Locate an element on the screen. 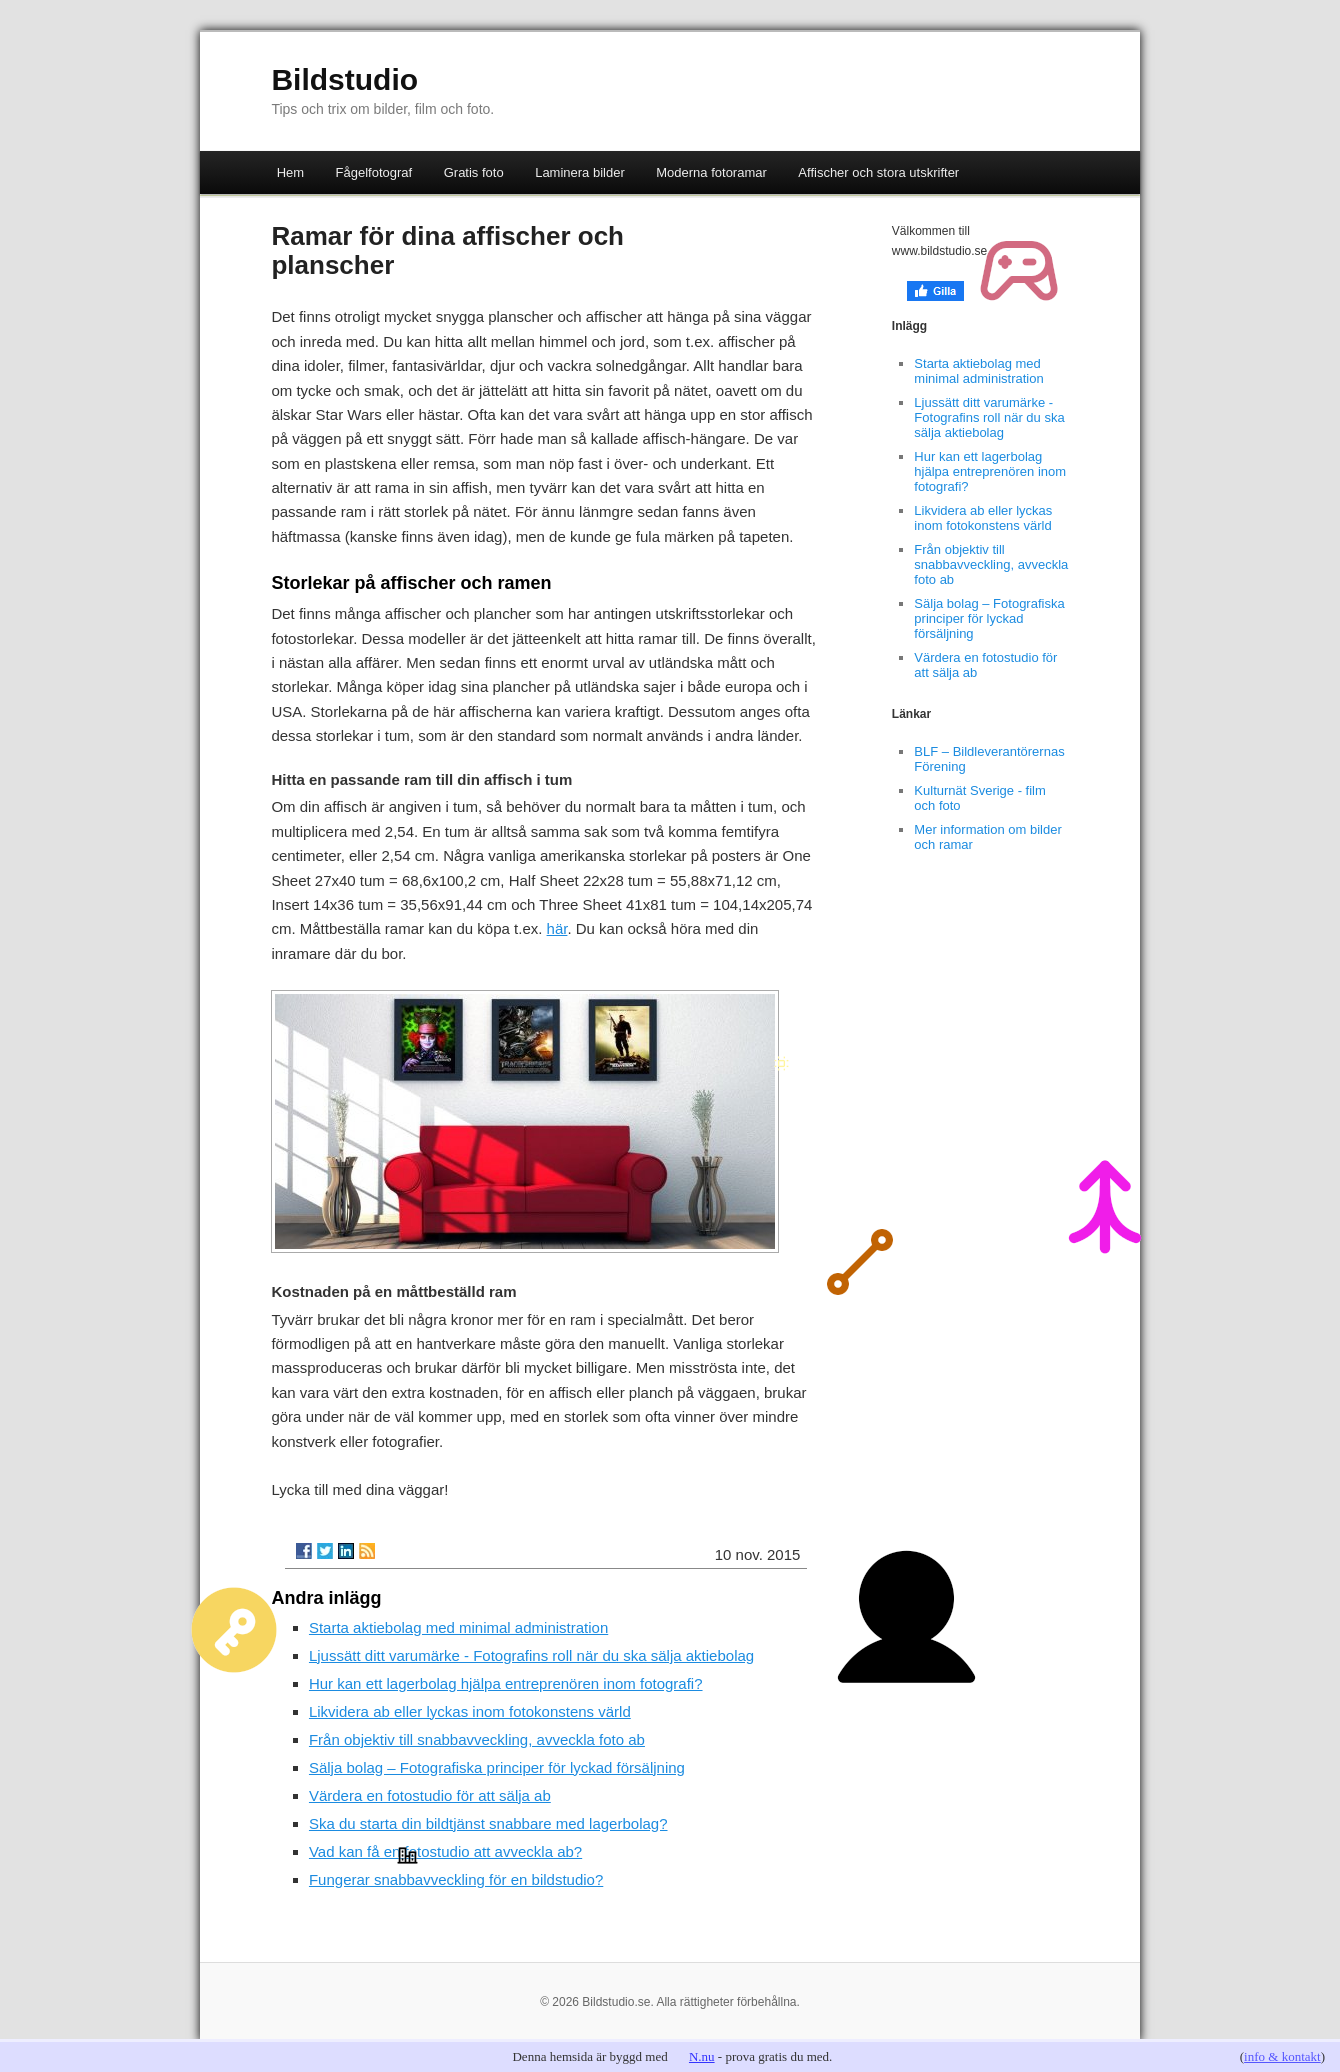  view city or urban locations is located at coordinates (407, 1855).